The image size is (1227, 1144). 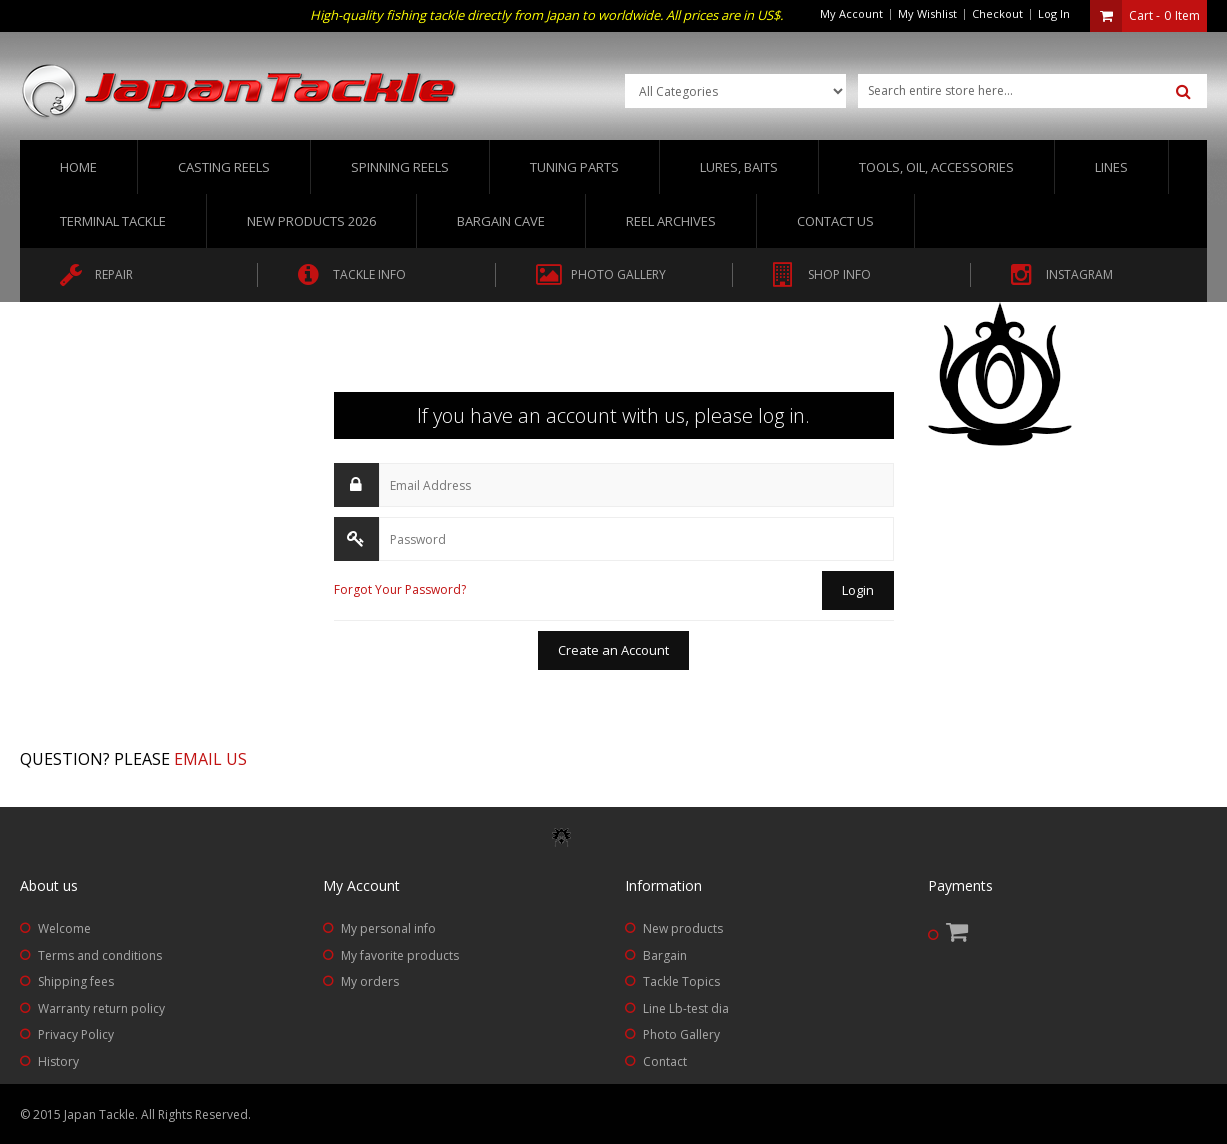 I want to click on decorative emblem or crest symbol, so click(x=1000, y=374).